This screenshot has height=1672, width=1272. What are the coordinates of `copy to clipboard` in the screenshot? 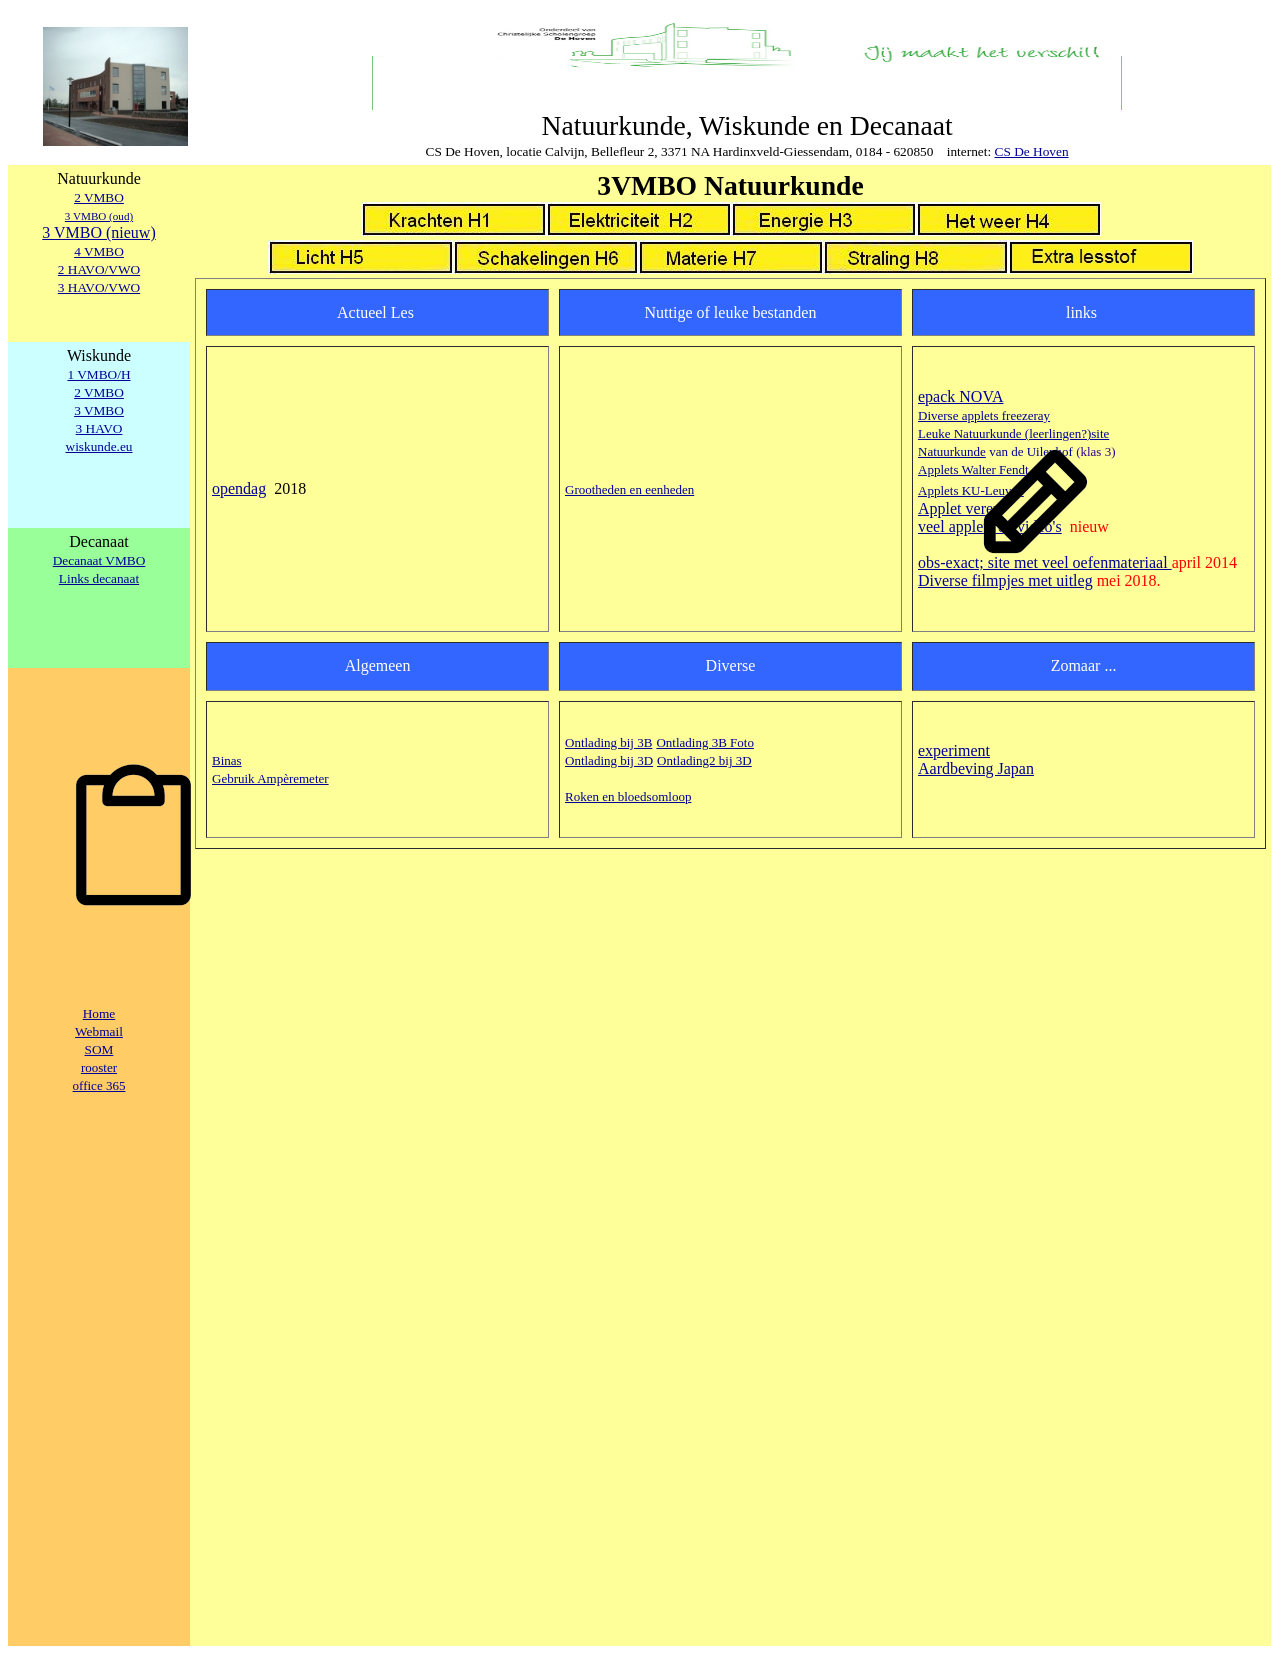 It's located at (133, 837).